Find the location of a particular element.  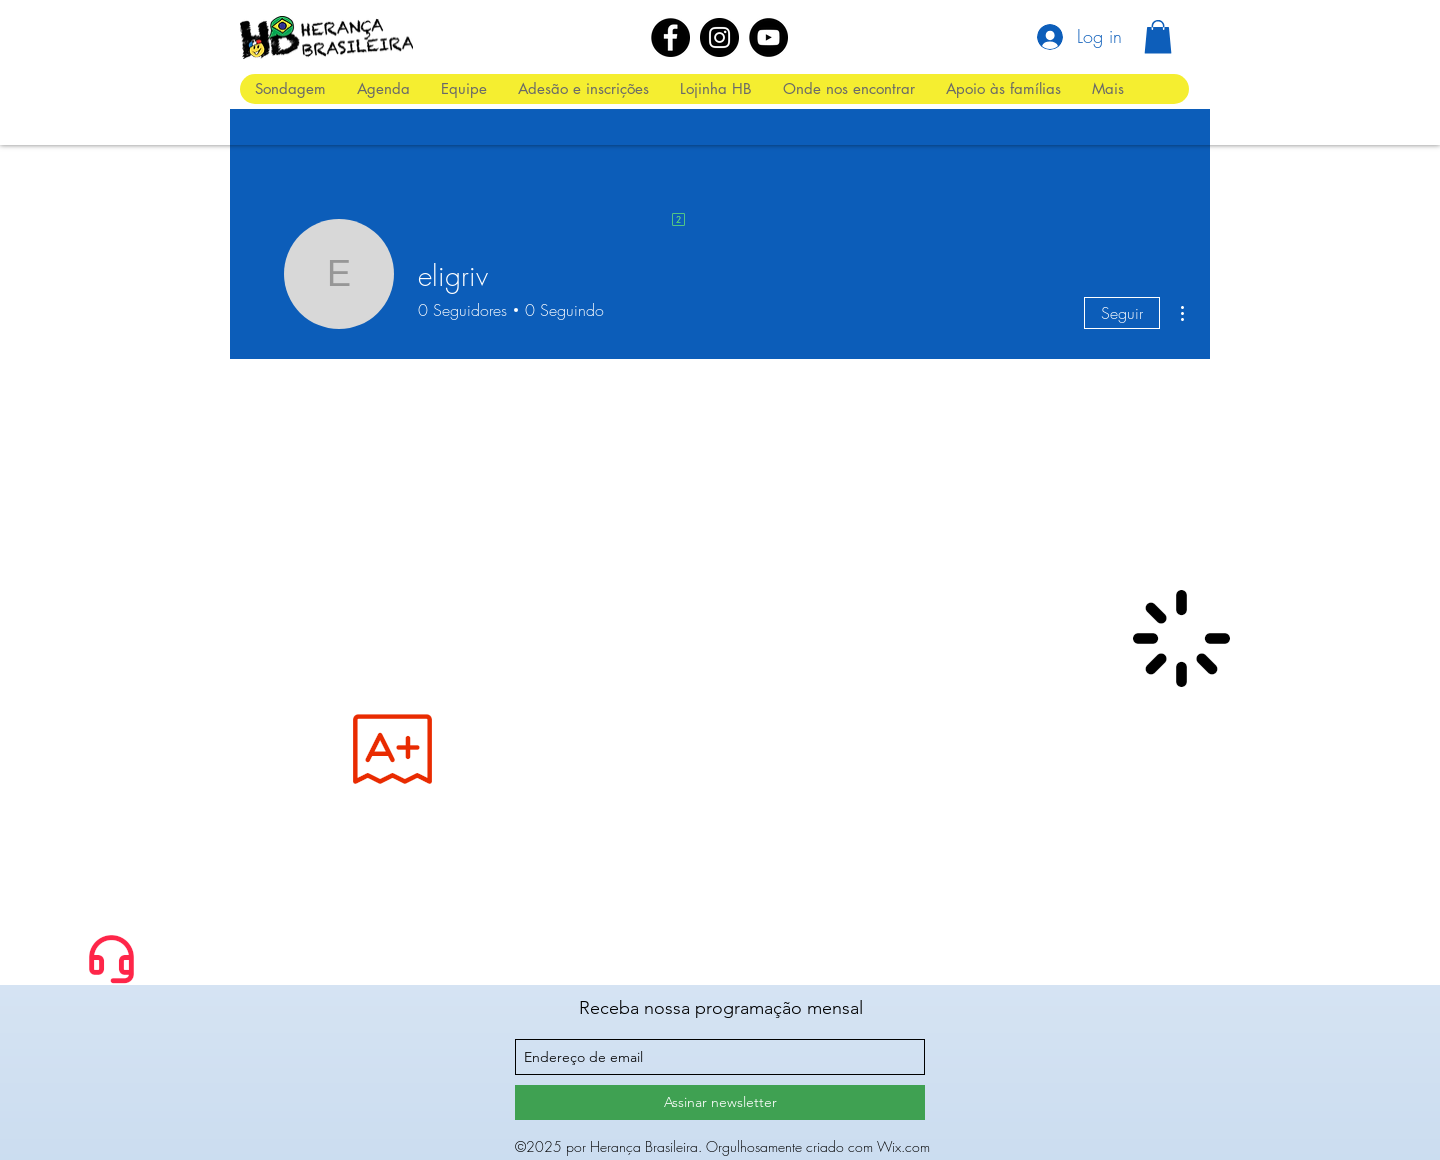

indicates loading or processing in progress is located at coordinates (1181, 638).